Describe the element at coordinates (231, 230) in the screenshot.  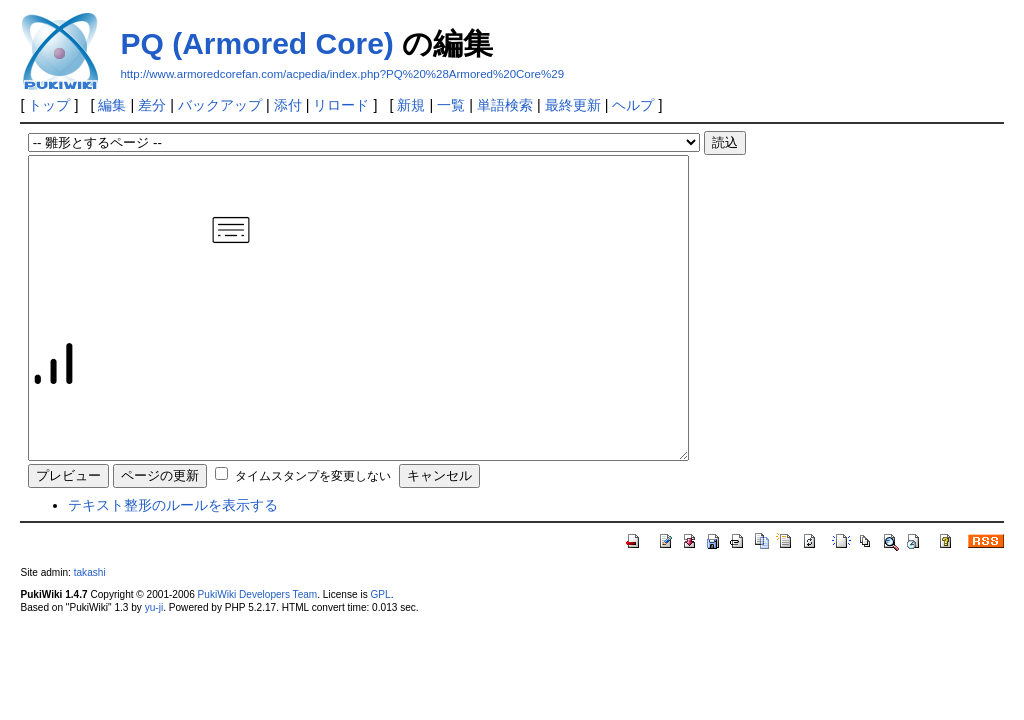
I see `open on-screen keyboard` at that location.